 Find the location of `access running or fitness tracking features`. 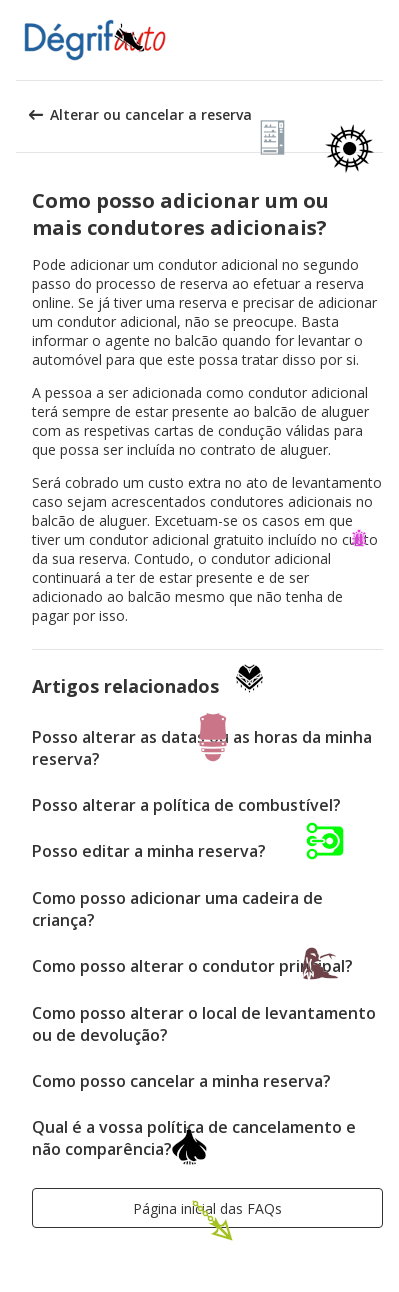

access running or fitness tracking features is located at coordinates (129, 37).